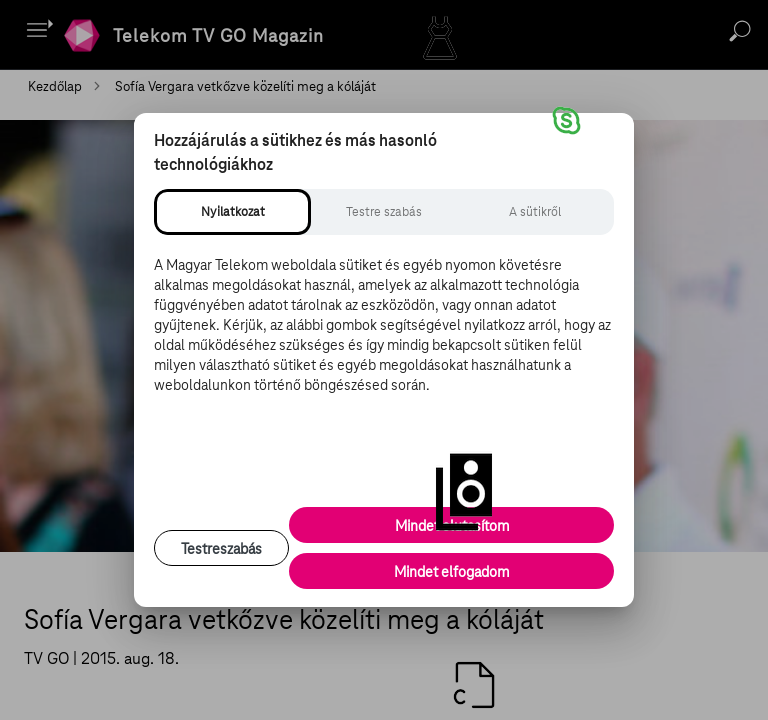 The width and height of the screenshot is (768, 720). Describe the element at coordinates (566, 120) in the screenshot. I see `open Skype app` at that location.